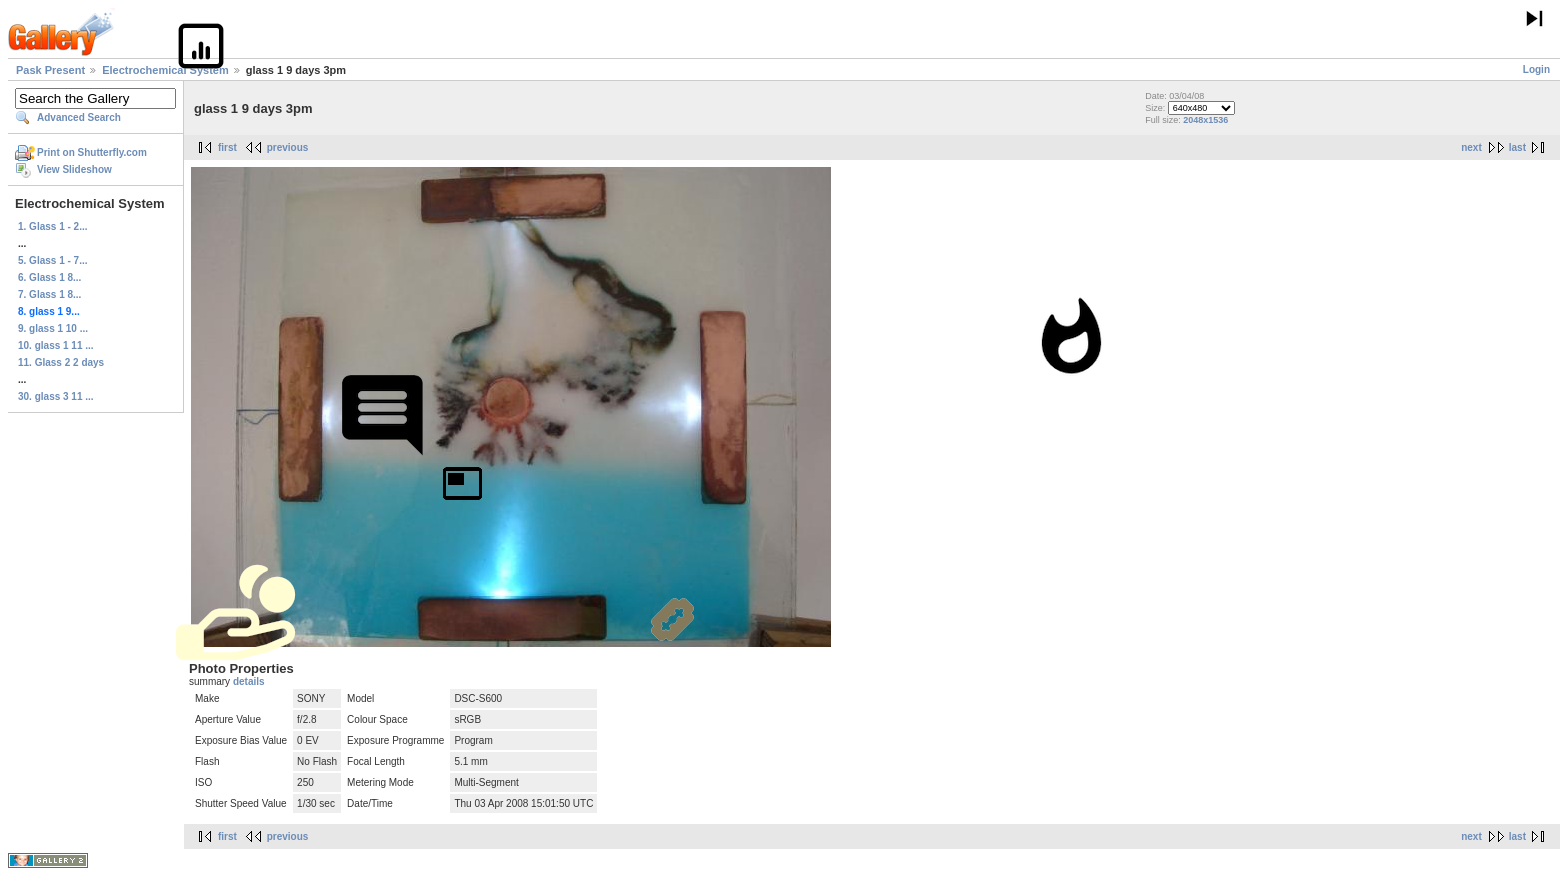 The width and height of the screenshot is (1568, 878). What do you see at coordinates (672, 619) in the screenshot?
I see `razor blade tool icon` at bounding box center [672, 619].